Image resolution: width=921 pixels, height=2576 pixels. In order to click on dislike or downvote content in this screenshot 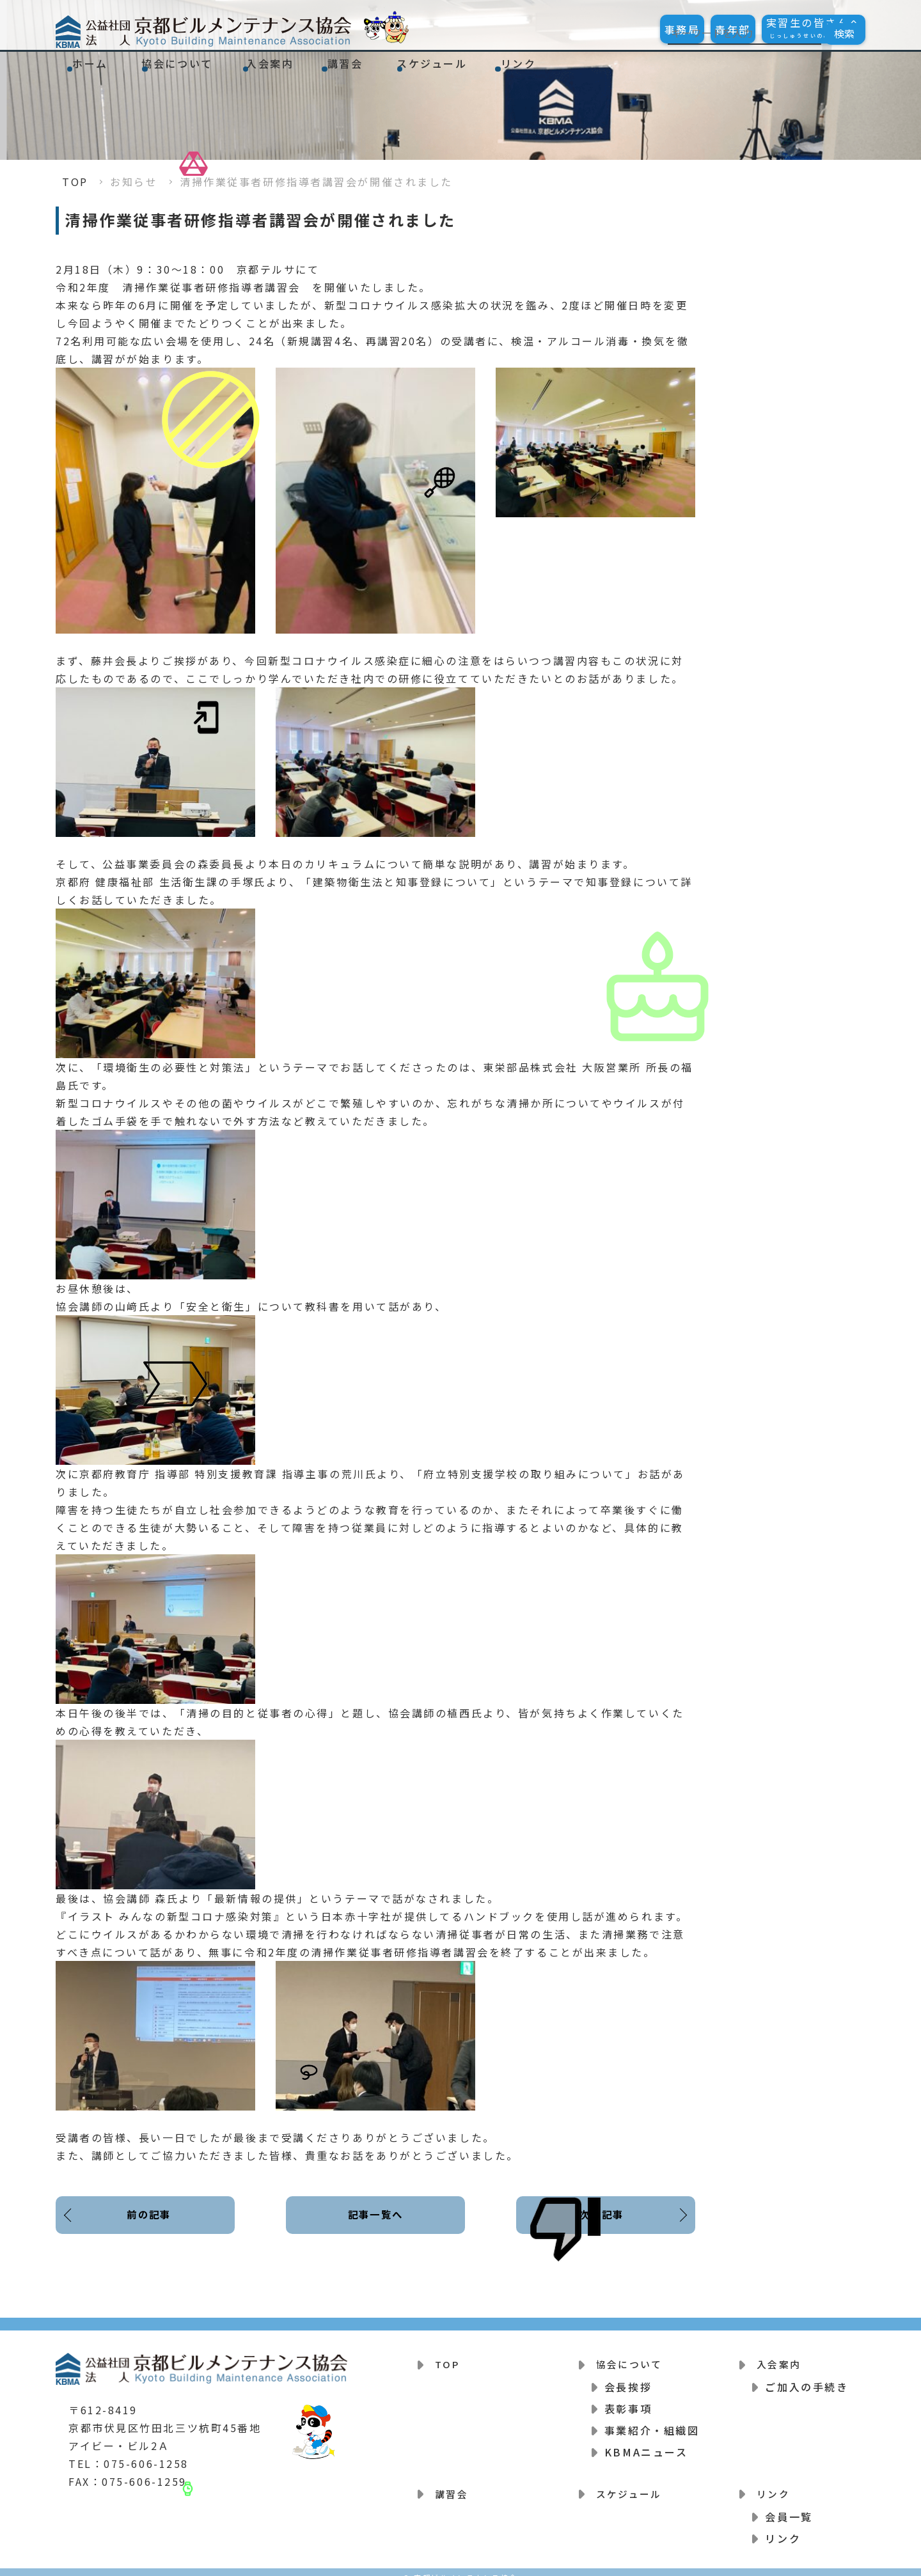, I will do `click(565, 2226)`.